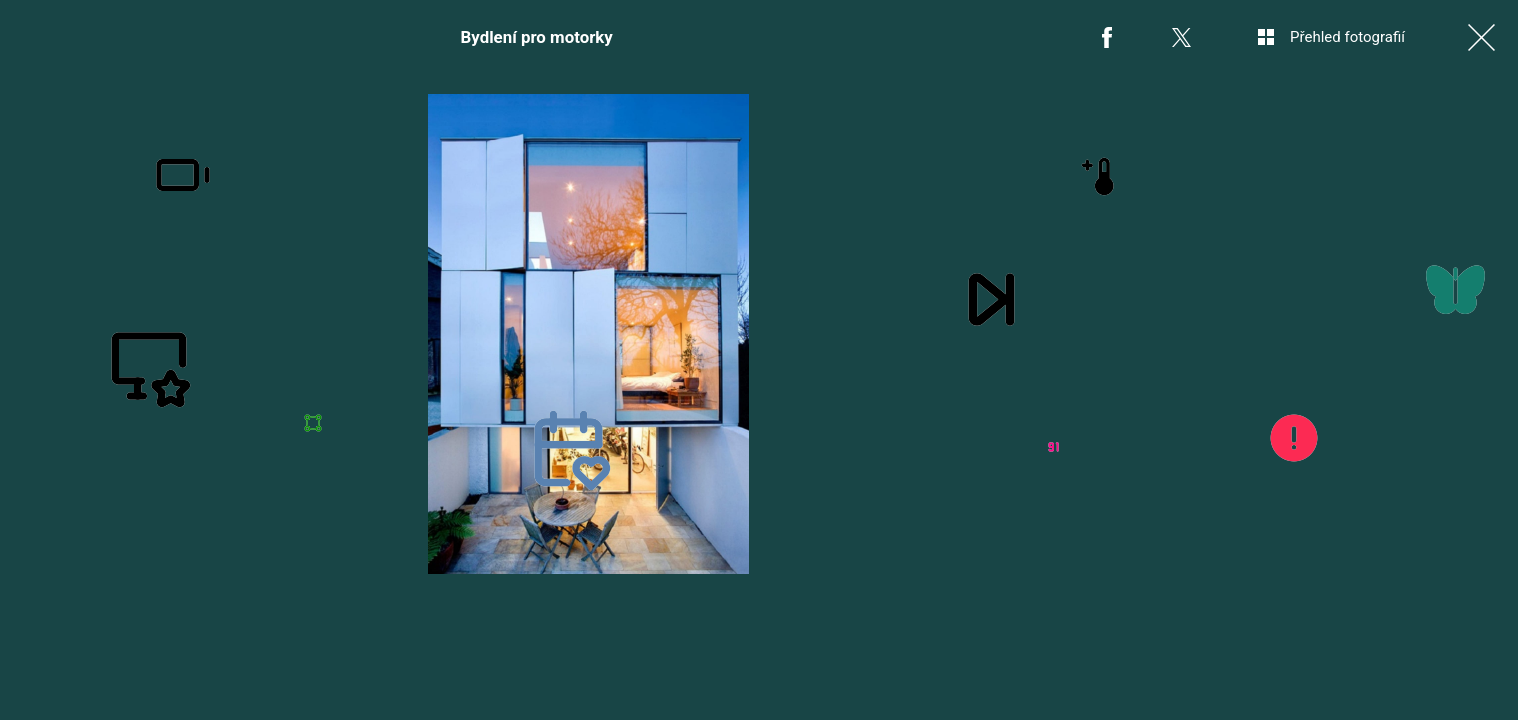 The height and width of the screenshot is (720, 1518). What do you see at coordinates (1054, 447) in the screenshot?
I see `indicates 91 unread notifications or items` at bounding box center [1054, 447].